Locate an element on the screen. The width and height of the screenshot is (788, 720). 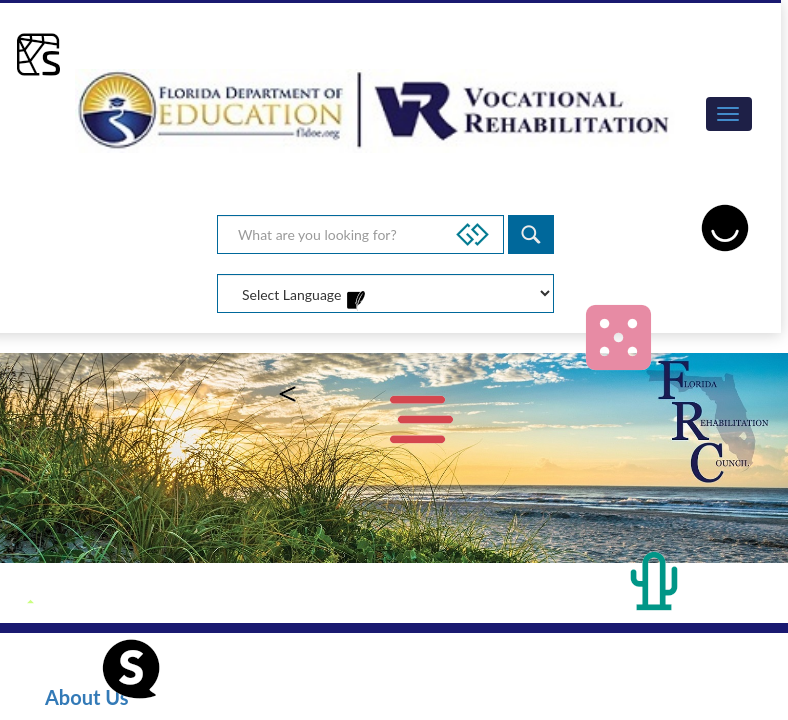
access live stream or feed is located at coordinates (421, 419).